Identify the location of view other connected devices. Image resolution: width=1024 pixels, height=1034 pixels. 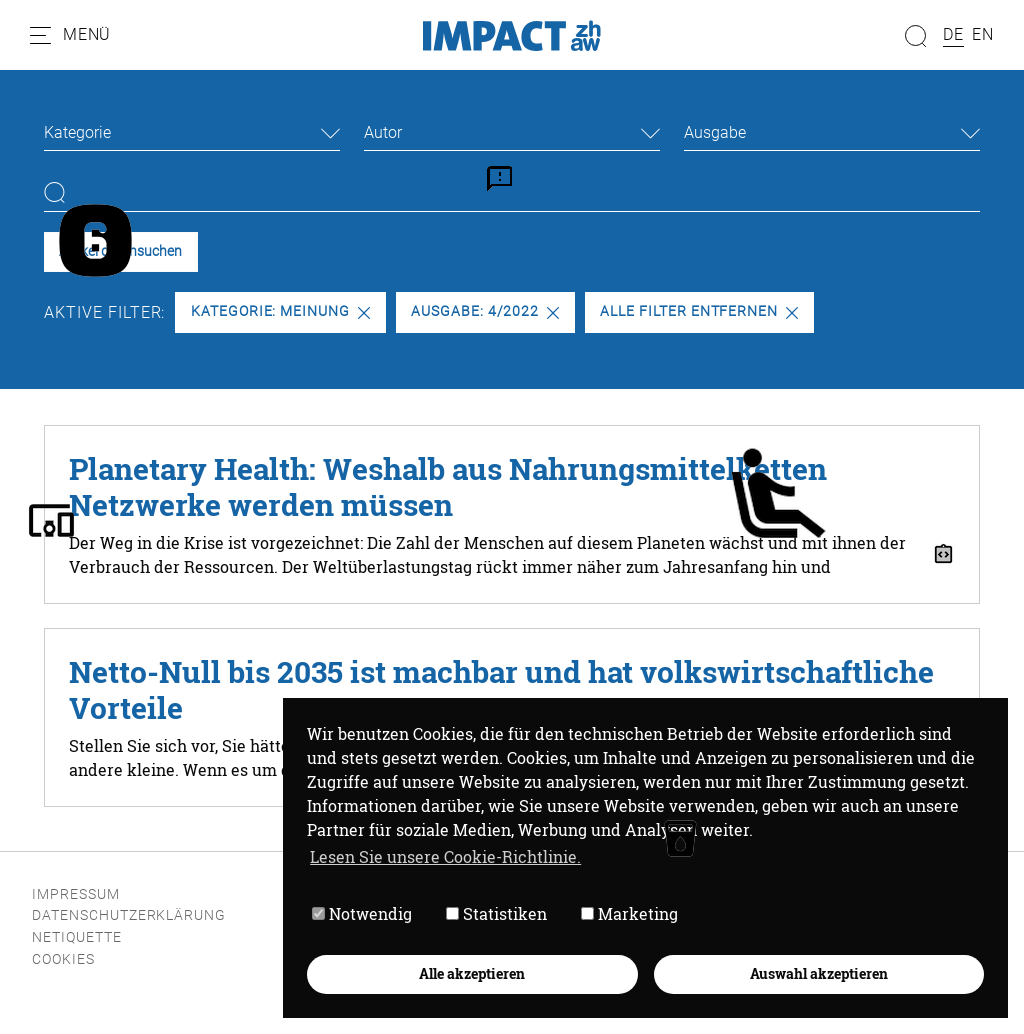
(51, 520).